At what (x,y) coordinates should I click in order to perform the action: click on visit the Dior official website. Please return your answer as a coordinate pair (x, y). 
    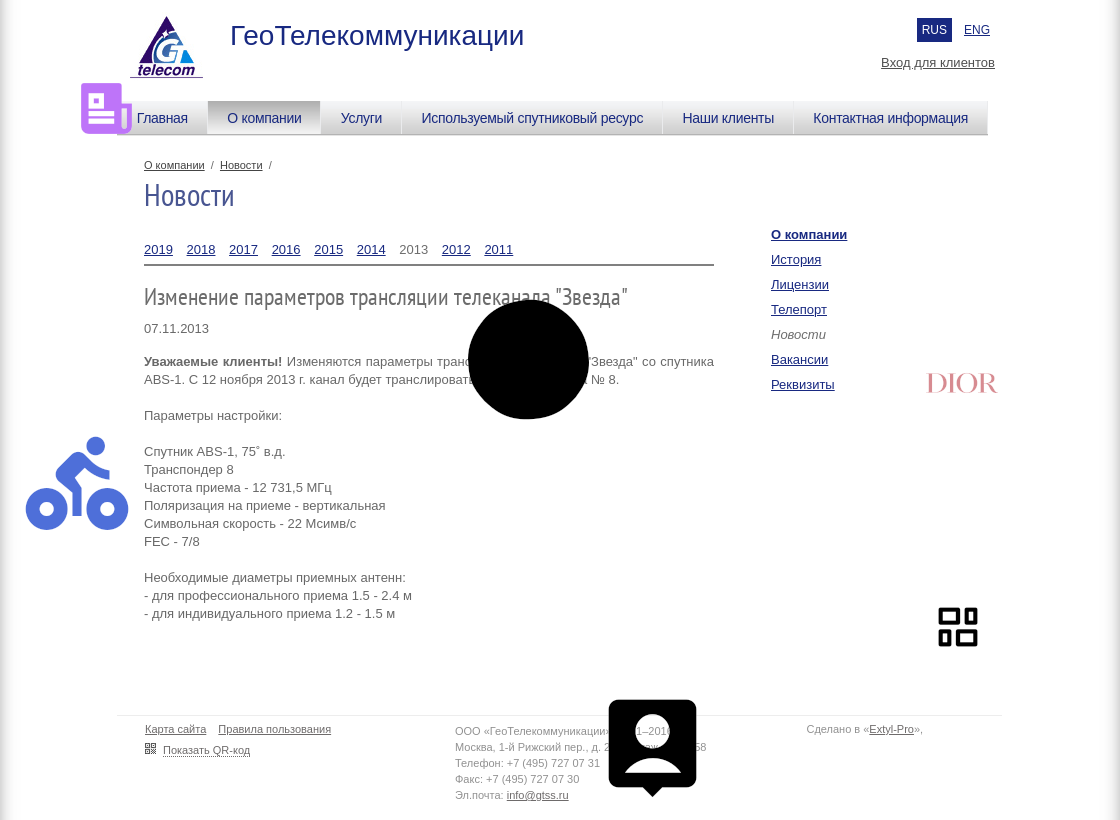
    Looking at the image, I should click on (962, 383).